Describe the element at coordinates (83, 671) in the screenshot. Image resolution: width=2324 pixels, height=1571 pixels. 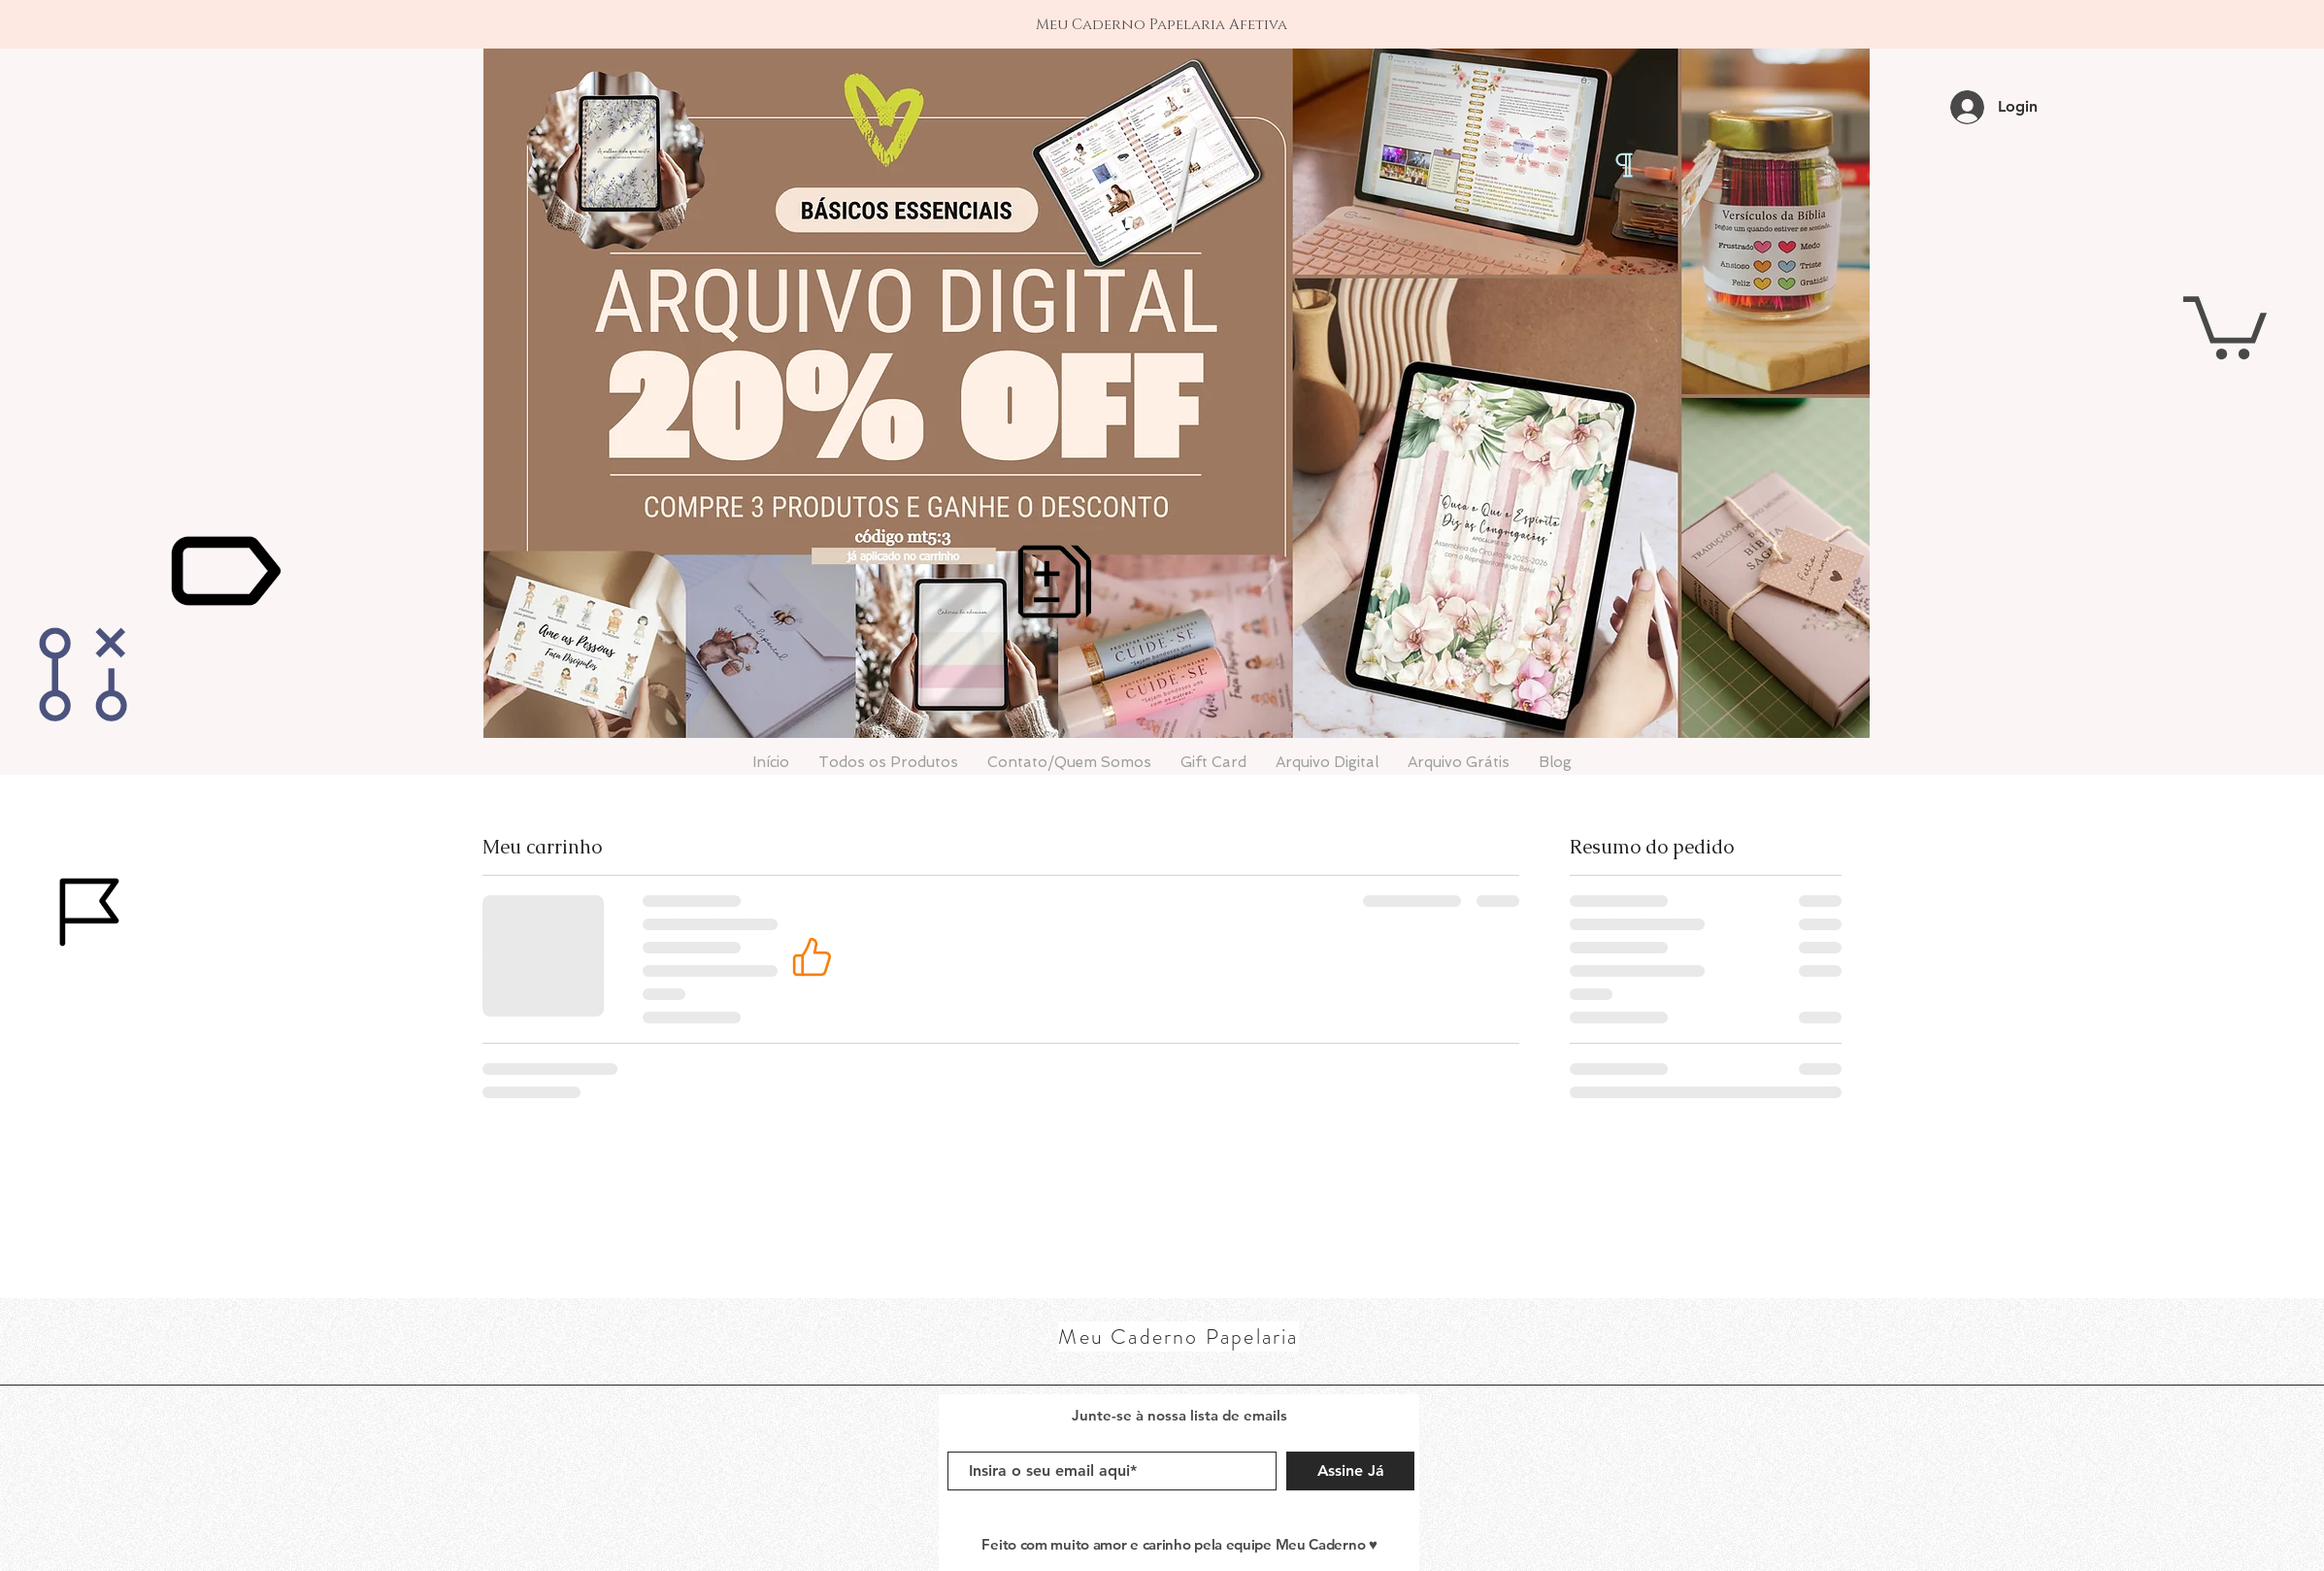
I see `indicates a closed or rejected pull request` at that location.